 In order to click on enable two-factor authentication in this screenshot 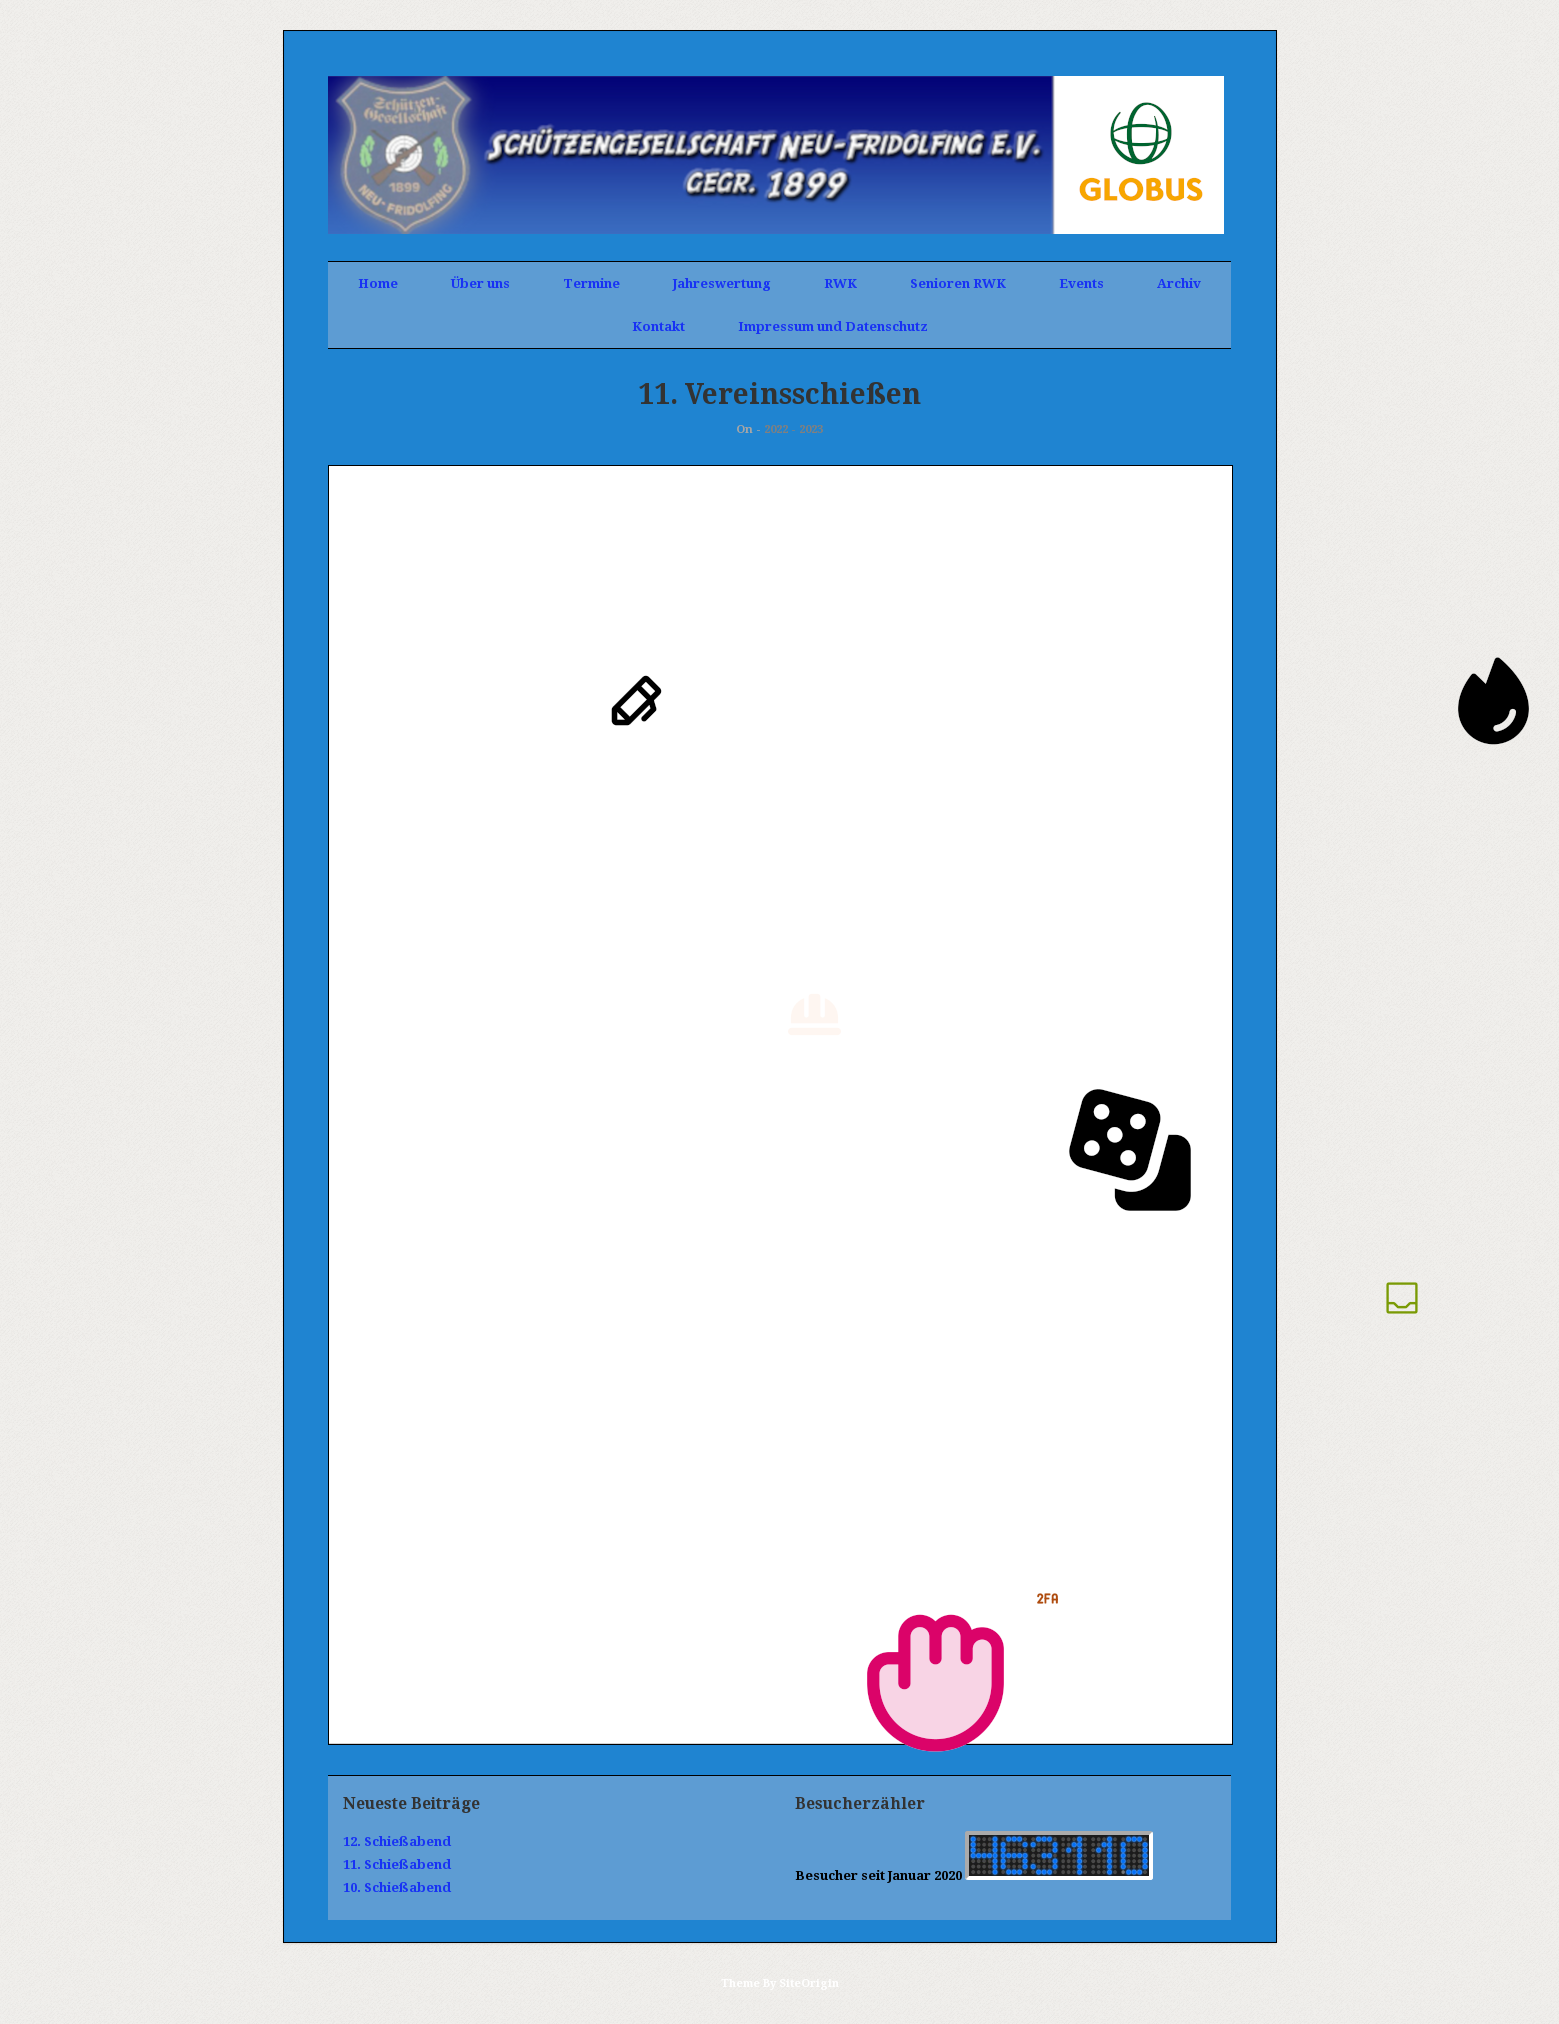, I will do `click(1047, 1598)`.